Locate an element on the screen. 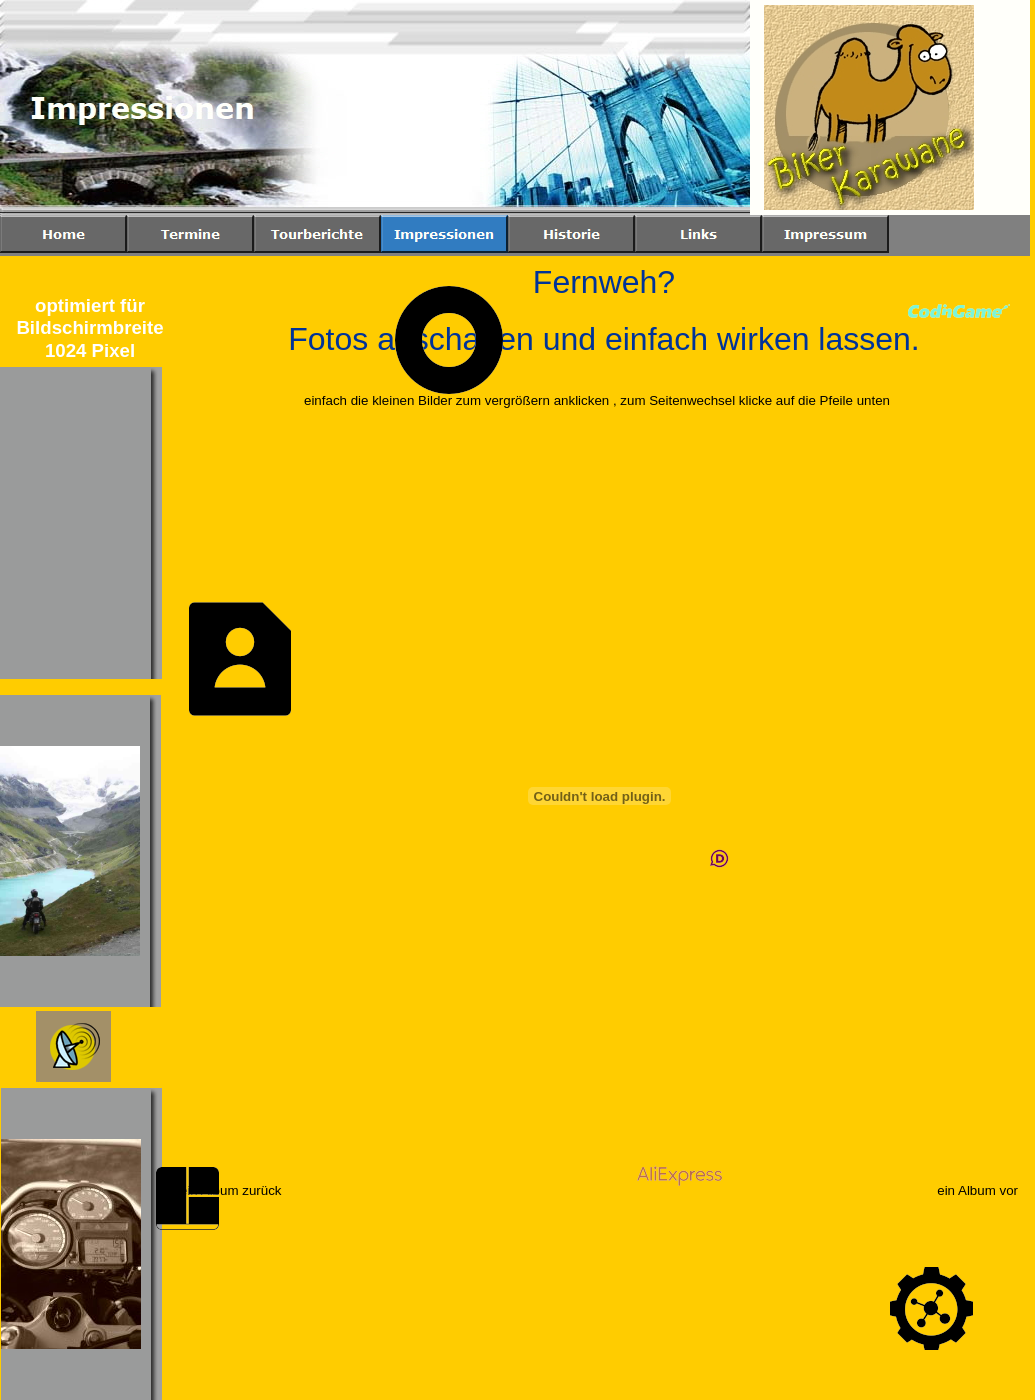 This screenshot has width=1035, height=1400. view user profile document is located at coordinates (240, 659).